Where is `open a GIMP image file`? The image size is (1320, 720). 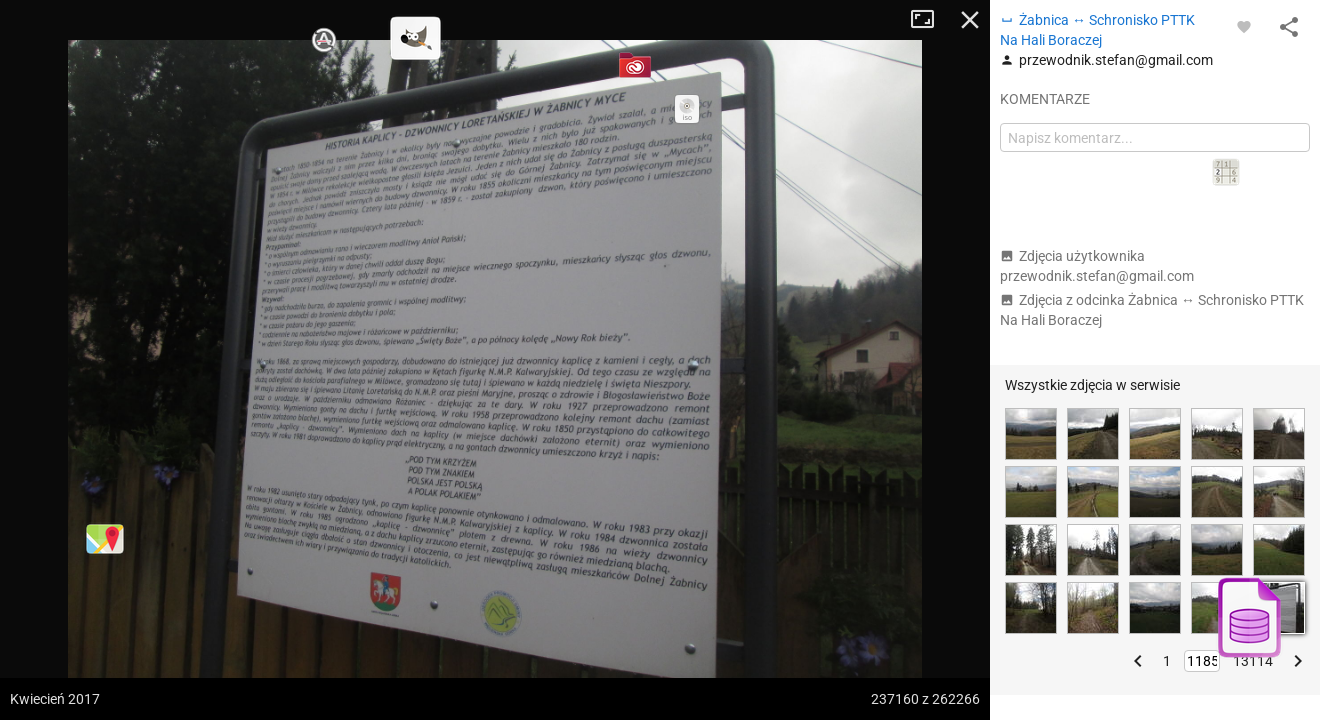 open a GIMP image file is located at coordinates (415, 36).